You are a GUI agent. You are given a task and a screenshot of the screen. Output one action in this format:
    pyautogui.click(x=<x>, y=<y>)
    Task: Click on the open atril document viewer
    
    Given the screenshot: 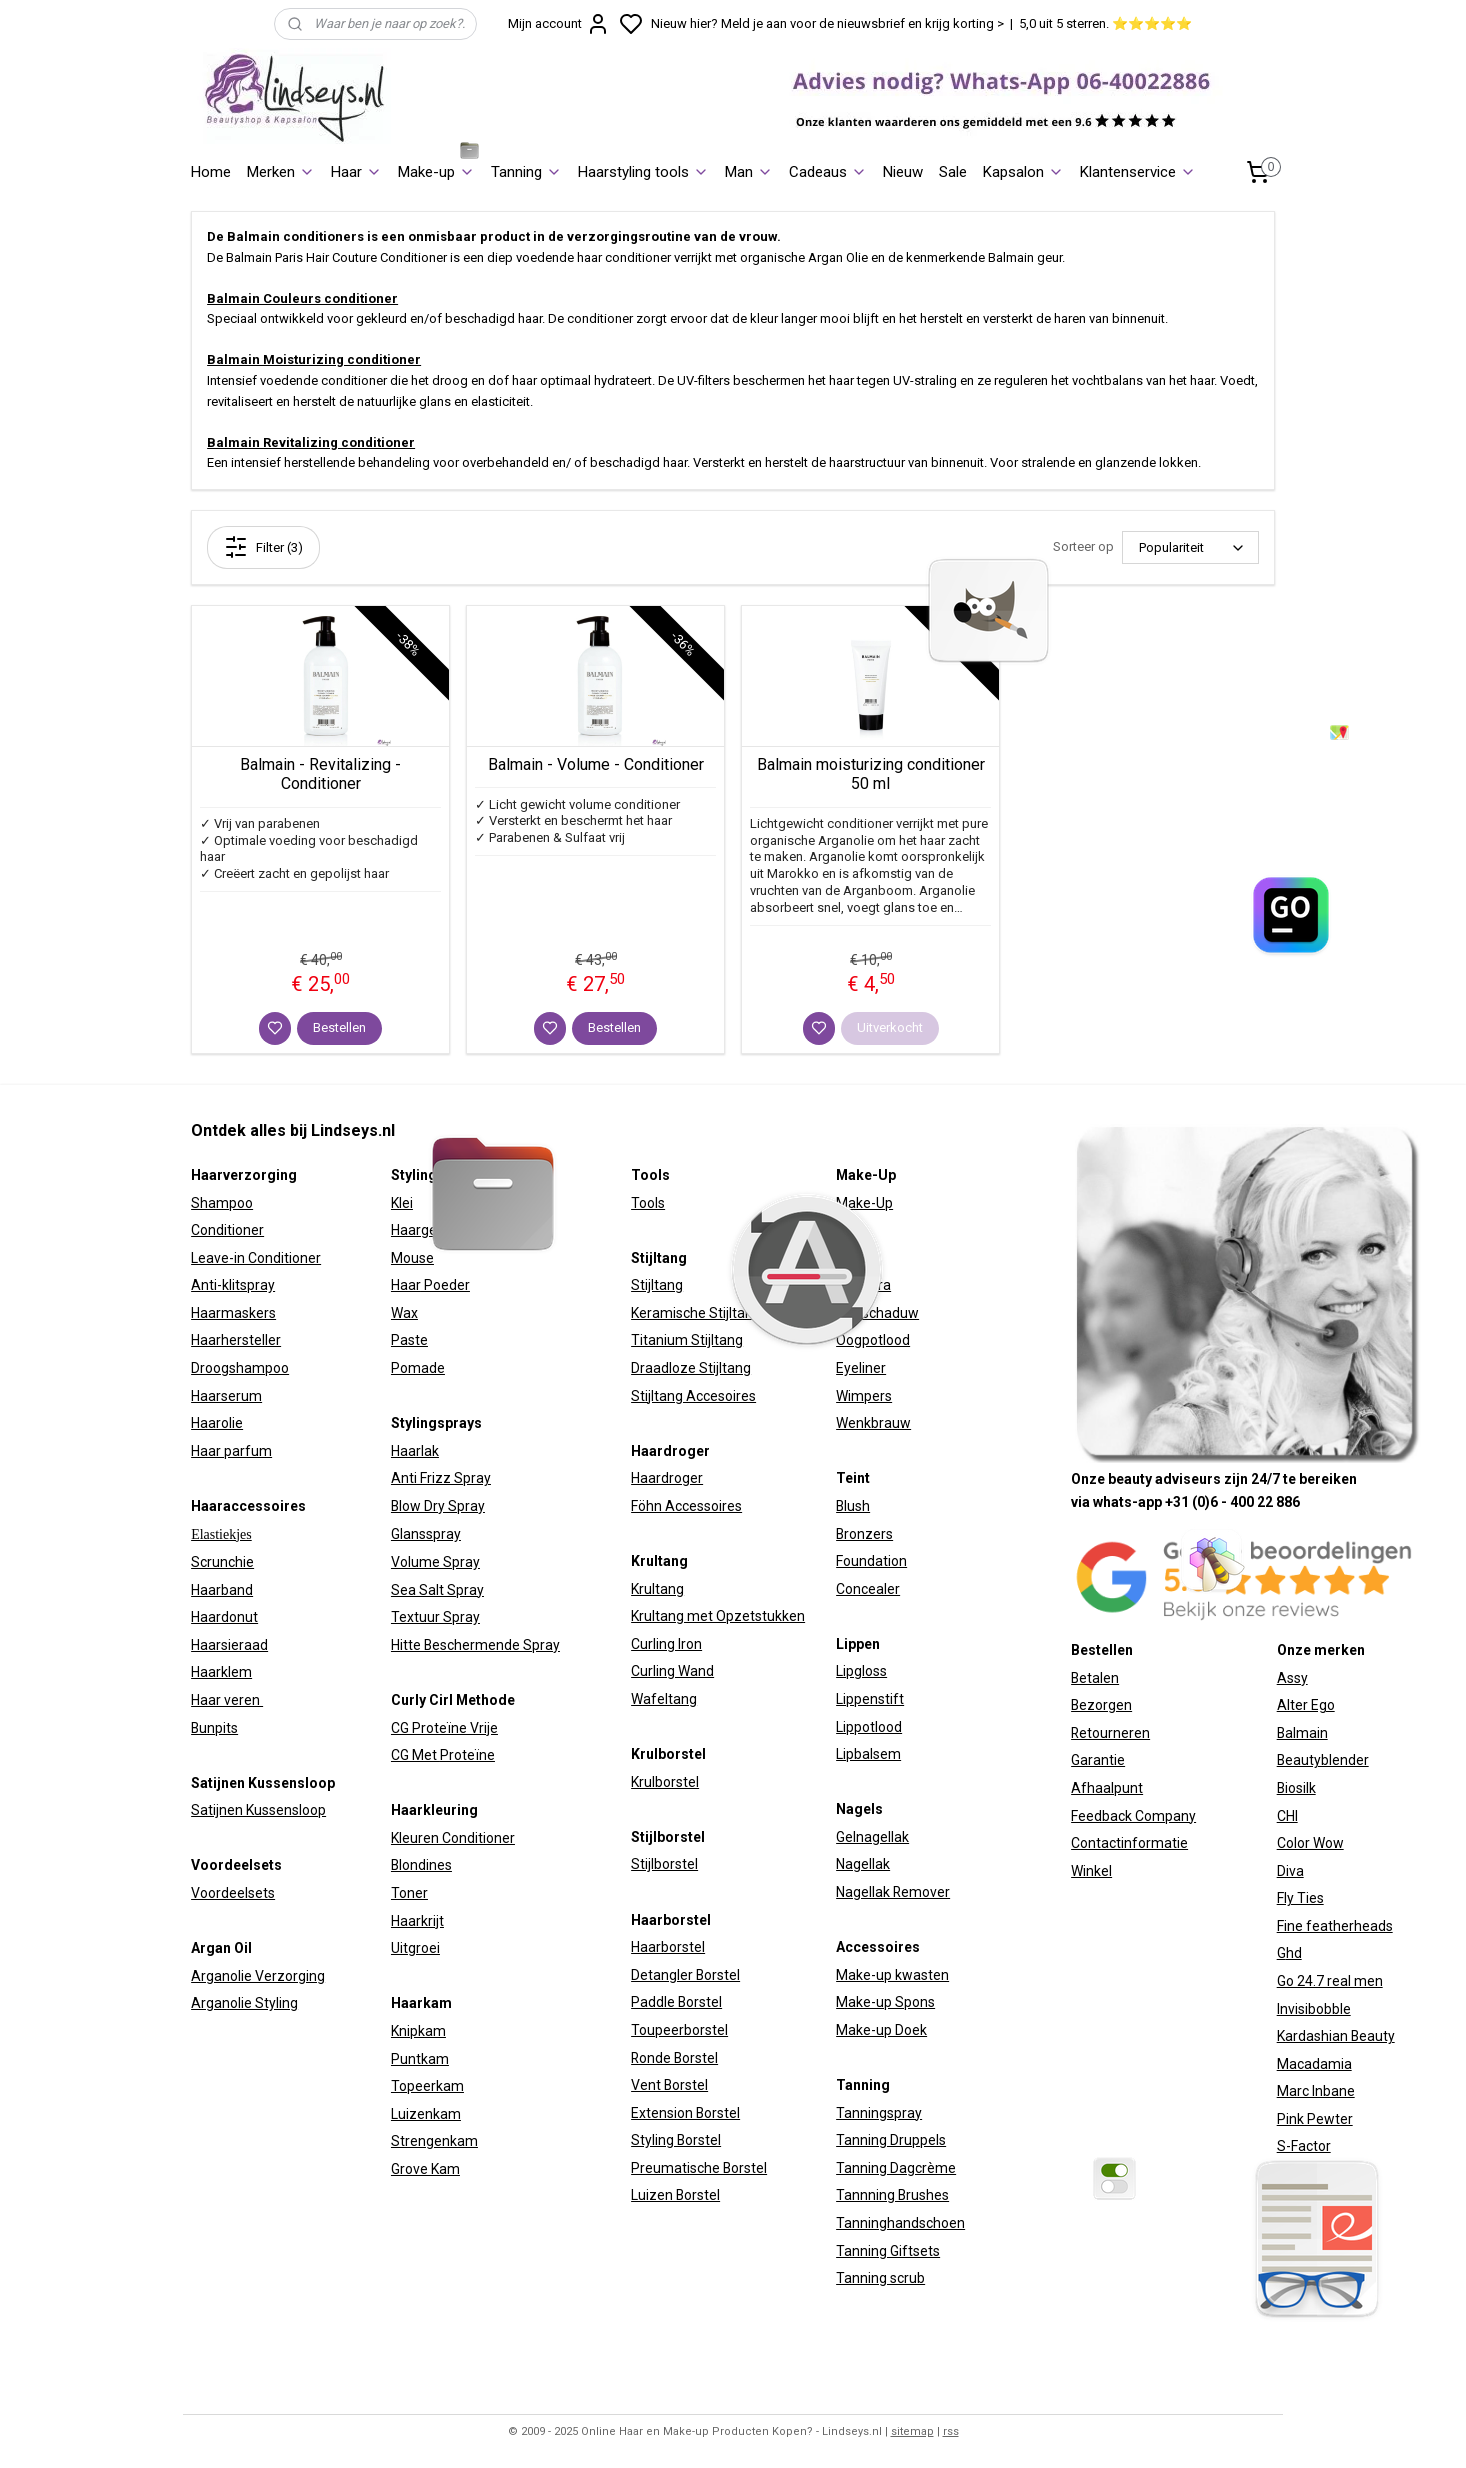 What is the action you would take?
    pyautogui.click(x=1317, y=2239)
    